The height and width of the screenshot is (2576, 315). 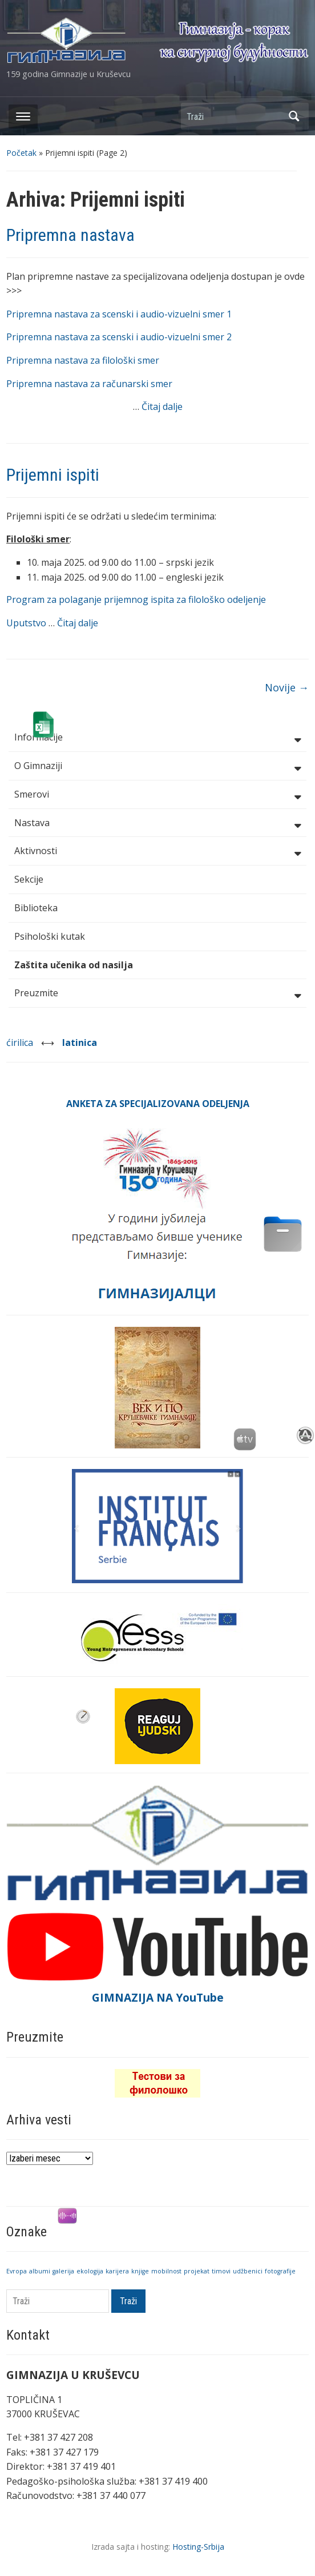 I want to click on open a microsoft excel spreadsheet file, so click(x=43, y=724).